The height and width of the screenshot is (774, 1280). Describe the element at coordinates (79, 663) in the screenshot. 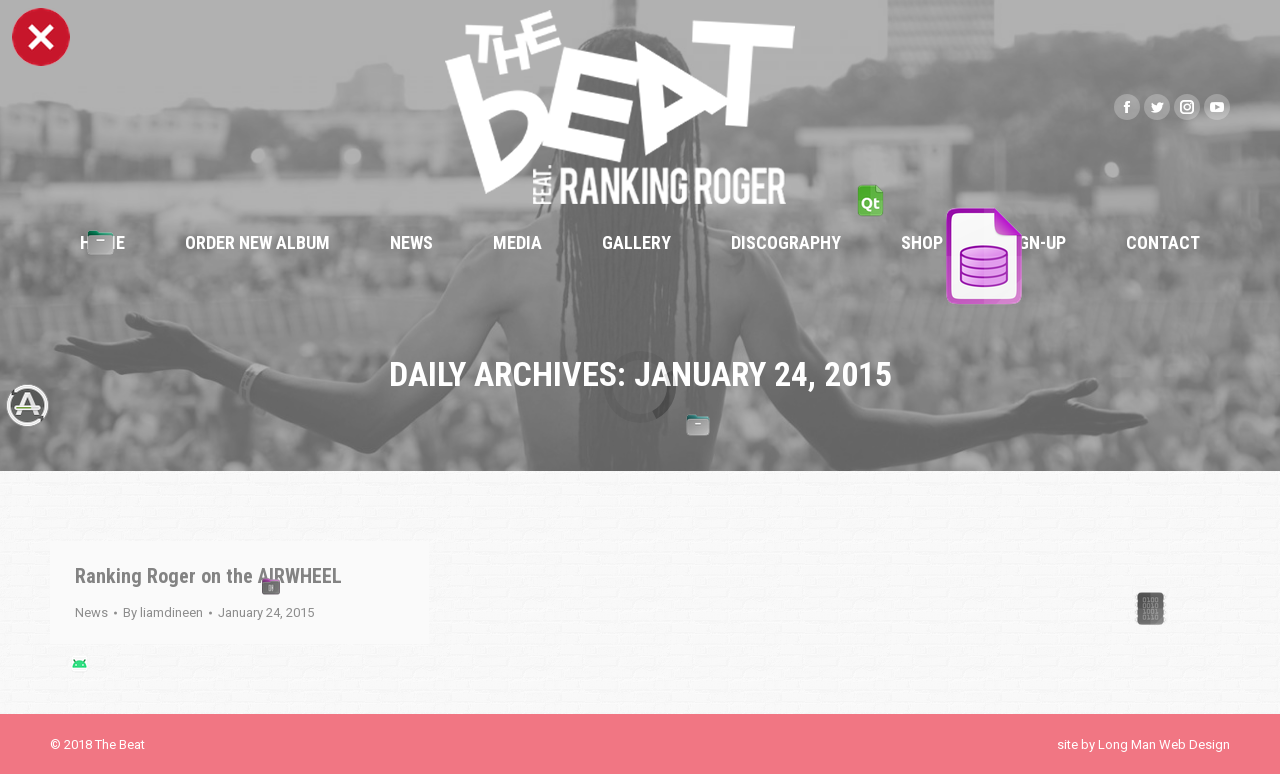

I see `open android app or emulator` at that location.